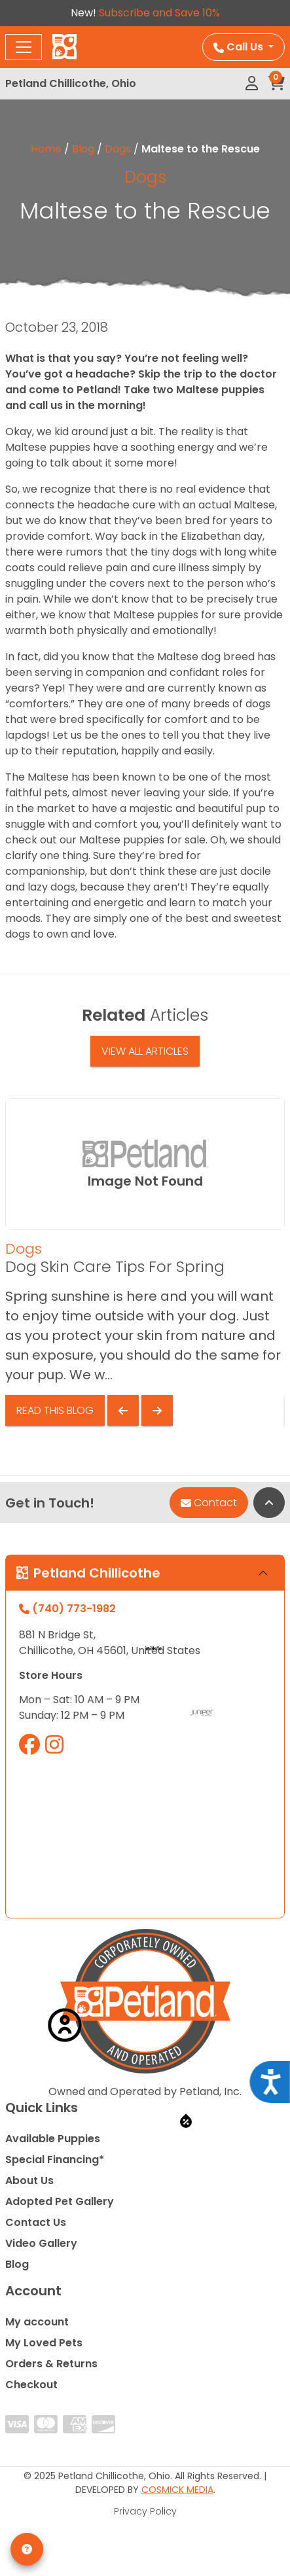  What do you see at coordinates (65, 2025) in the screenshot?
I see `access your account or profile` at bounding box center [65, 2025].